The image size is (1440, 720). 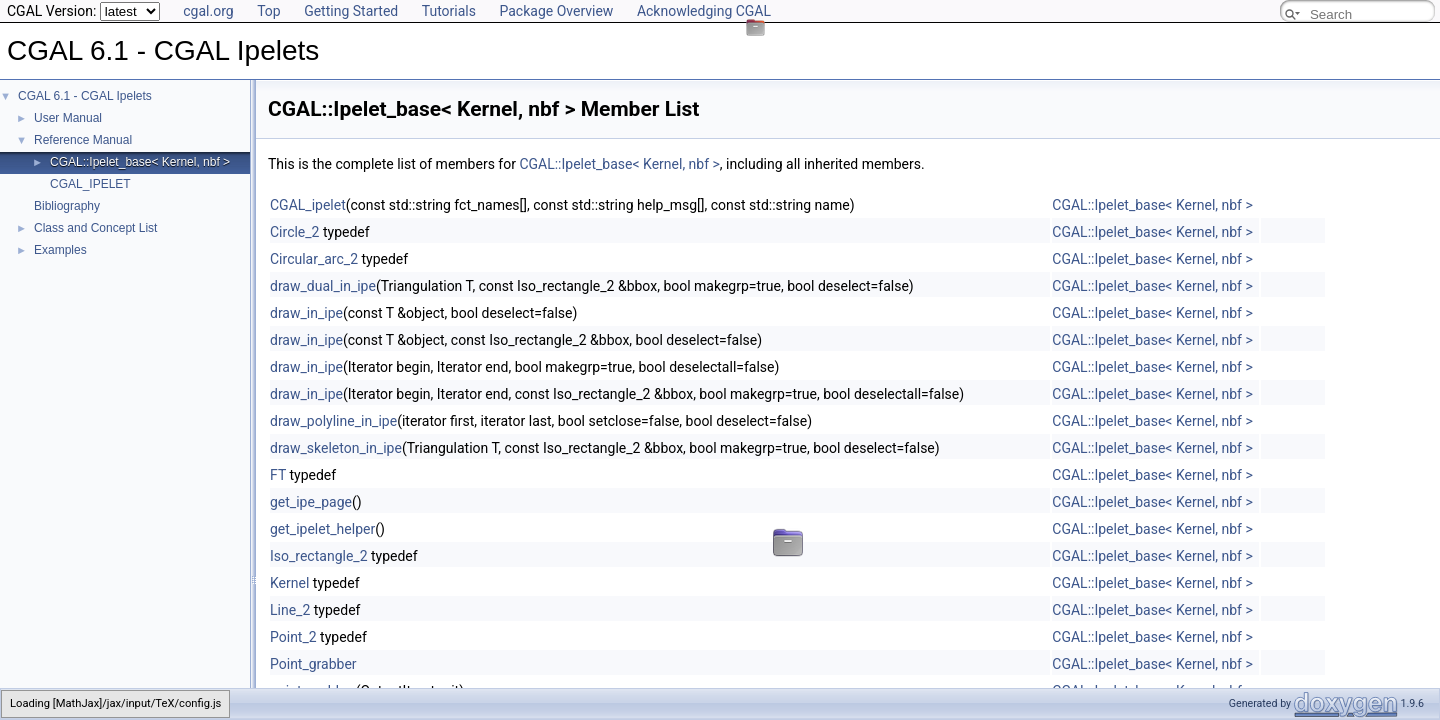 I want to click on open the file manager application, so click(x=755, y=27).